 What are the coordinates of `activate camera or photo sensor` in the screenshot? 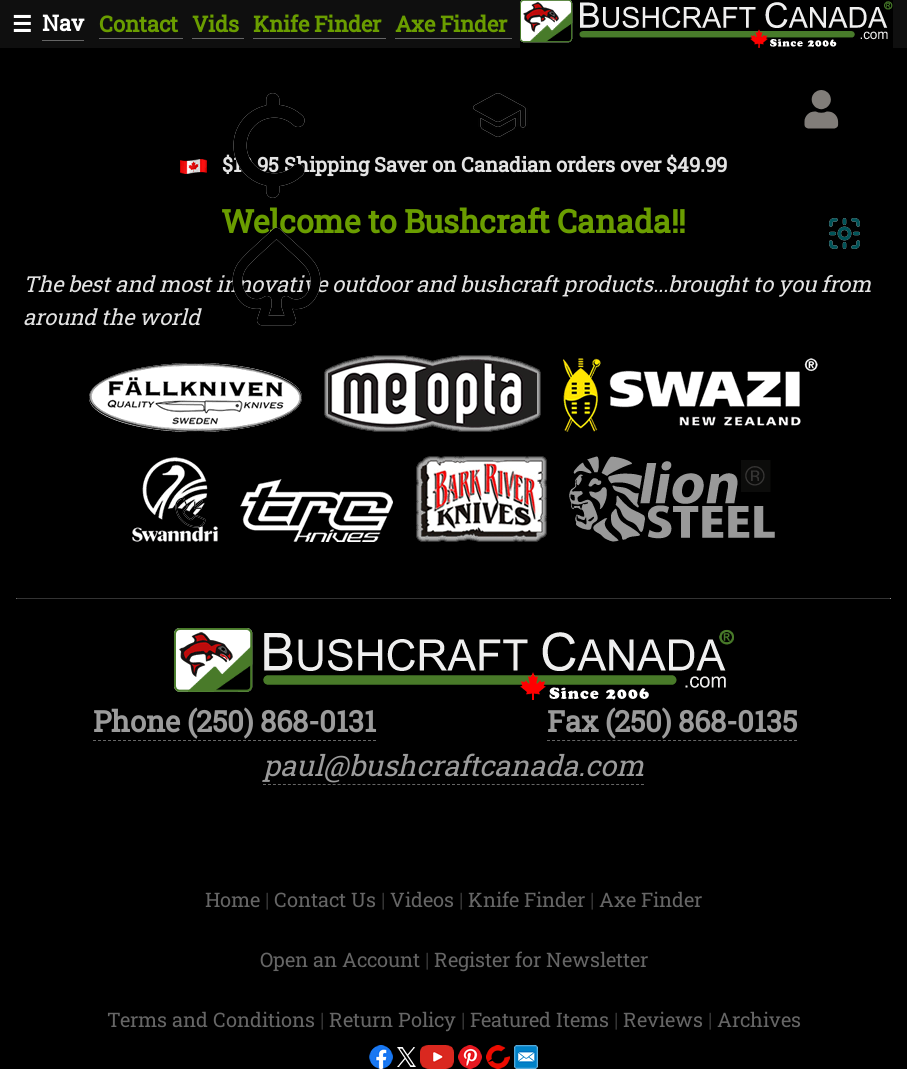 It's located at (844, 233).